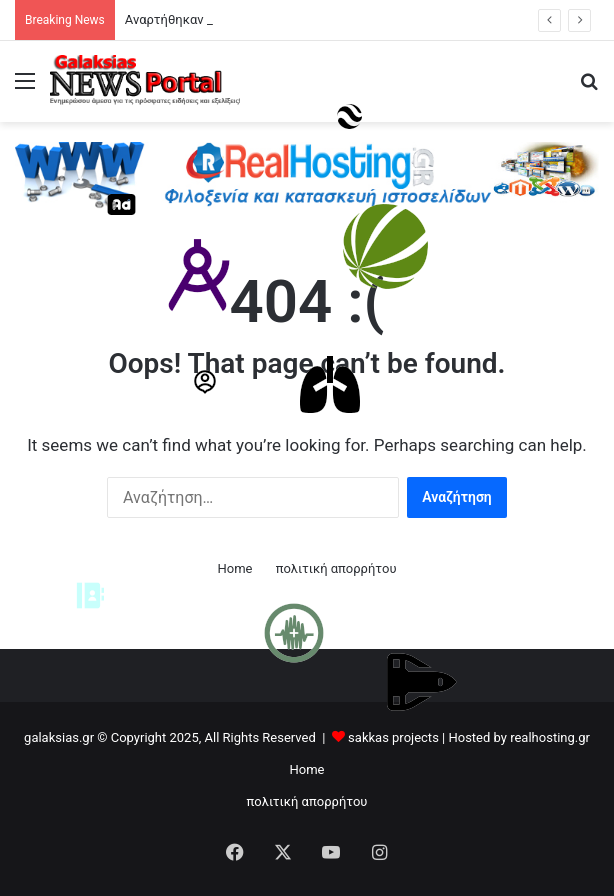 This screenshot has height=896, width=614. I want to click on view user location on map, so click(205, 381).